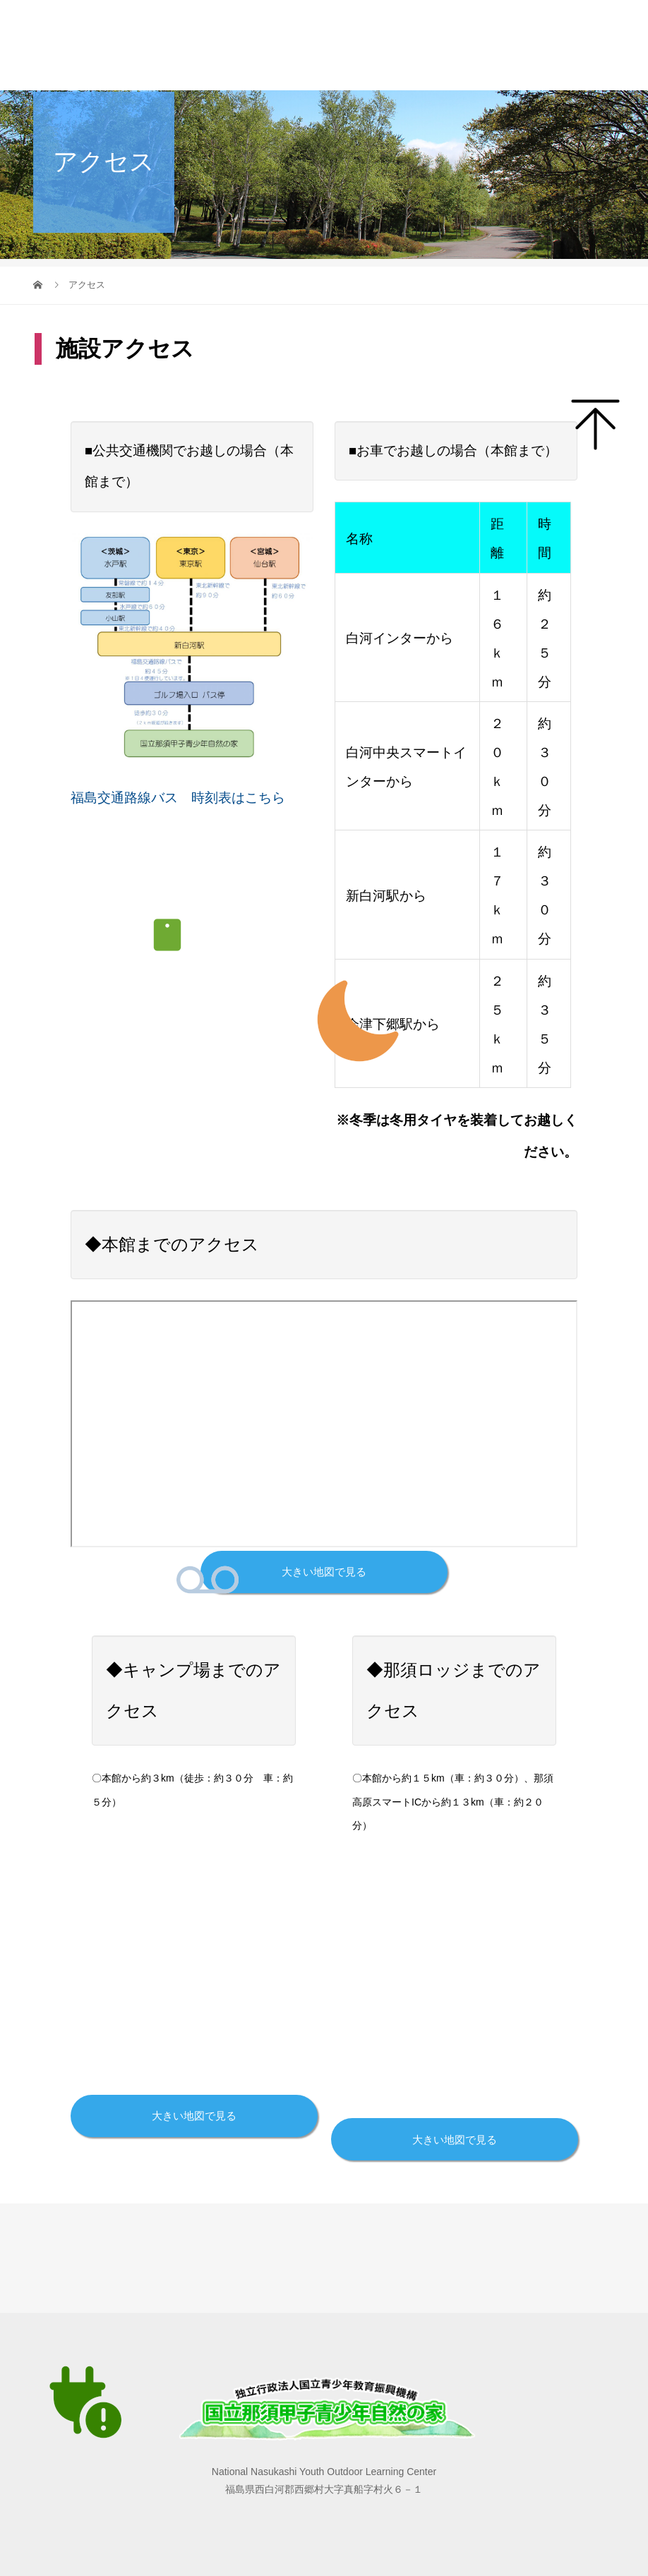  Describe the element at coordinates (167, 935) in the screenshot. I see `access tablet camera settings` at that location.